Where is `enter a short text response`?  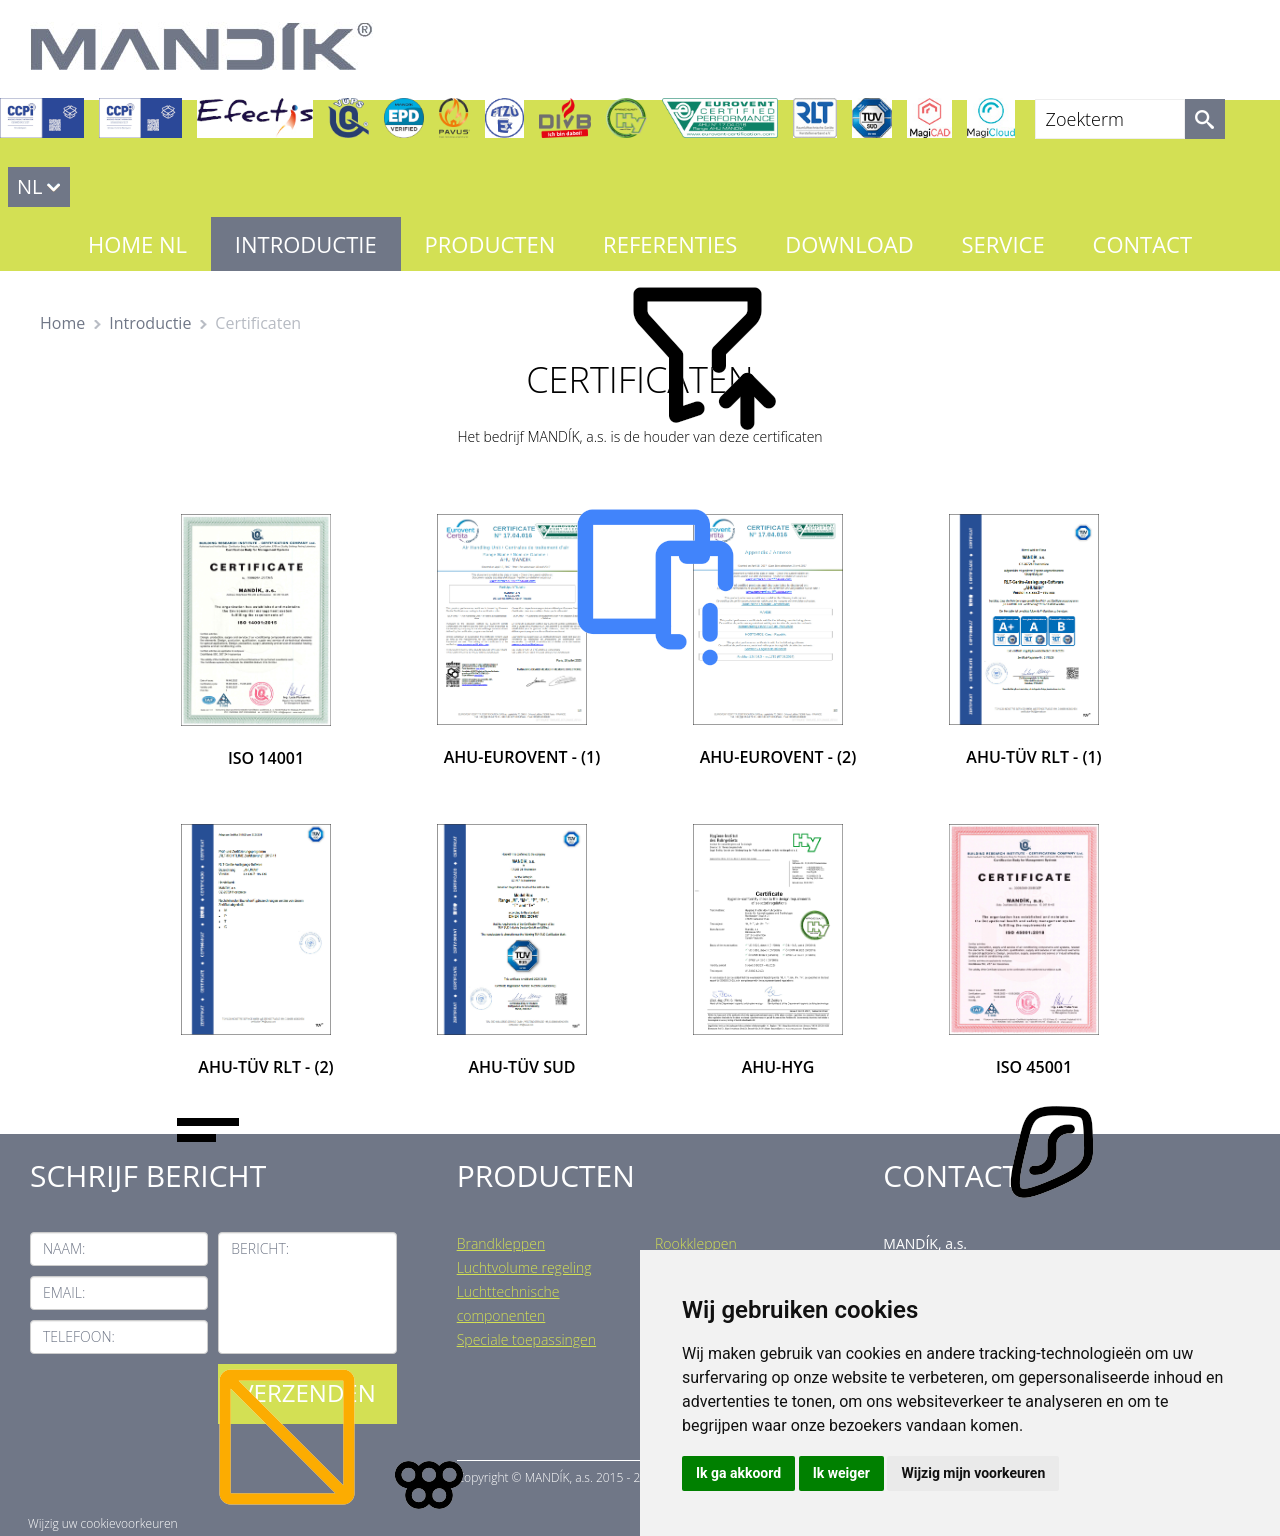 enter a short text response is located at coordinates (208, 1130).